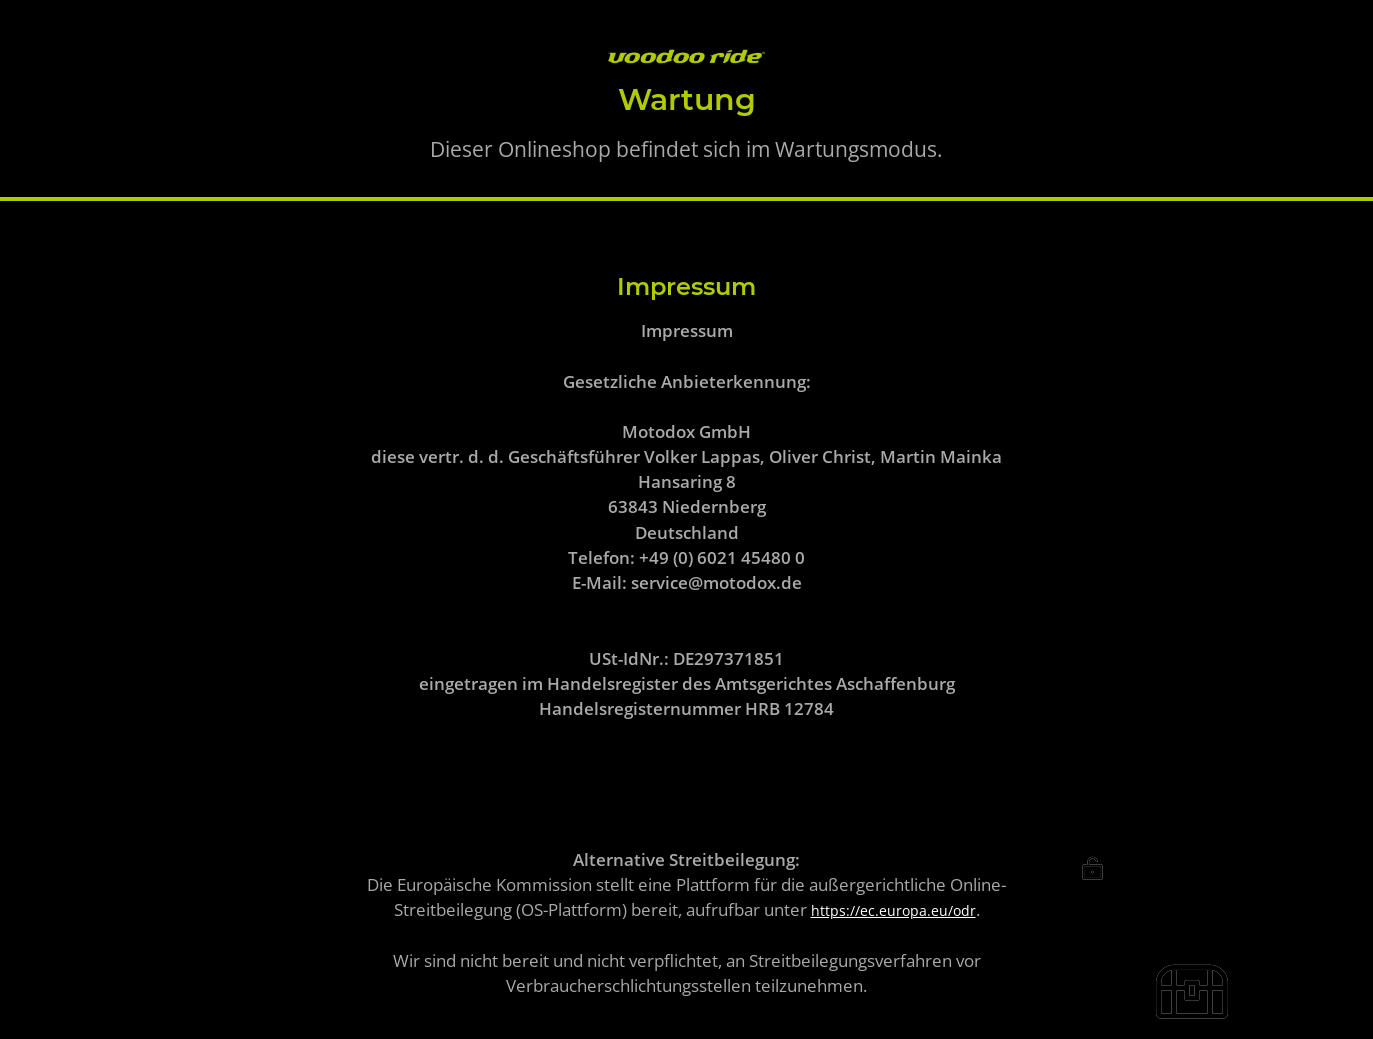 The width and height of the screenshot is (1373, 1039). I want to click on access rewards or collected items, so click(1192, 993).